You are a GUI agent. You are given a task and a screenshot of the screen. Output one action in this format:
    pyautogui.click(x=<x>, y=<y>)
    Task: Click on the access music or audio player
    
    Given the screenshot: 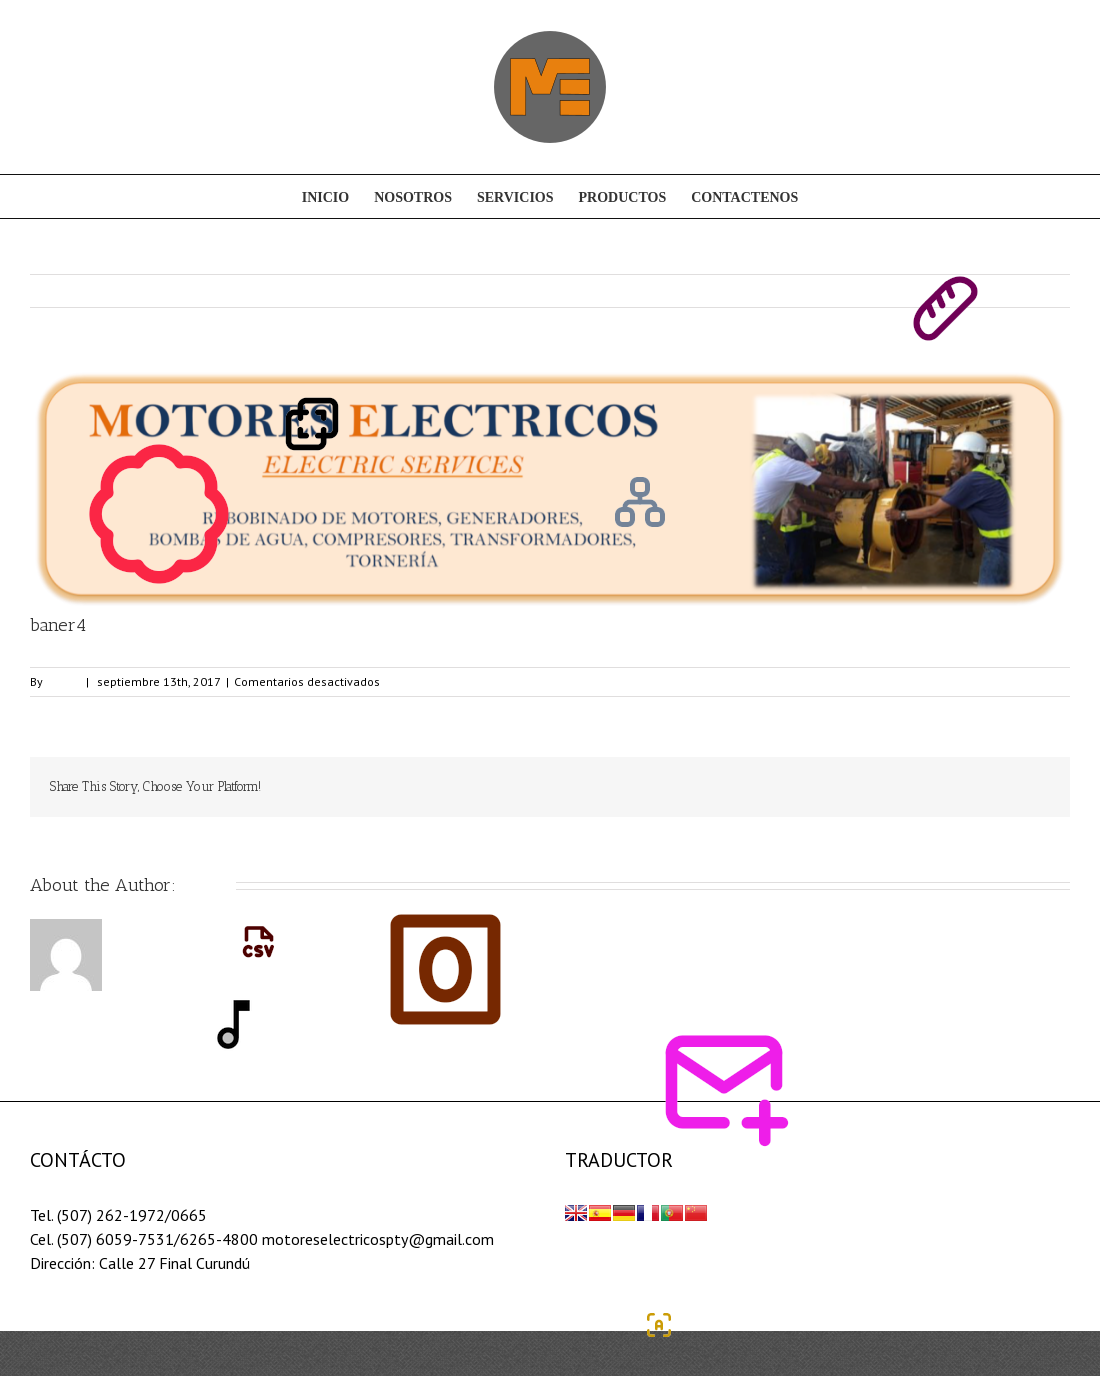 What is the action you would take?
    pyautogui.click(x=233, y=1024)
    